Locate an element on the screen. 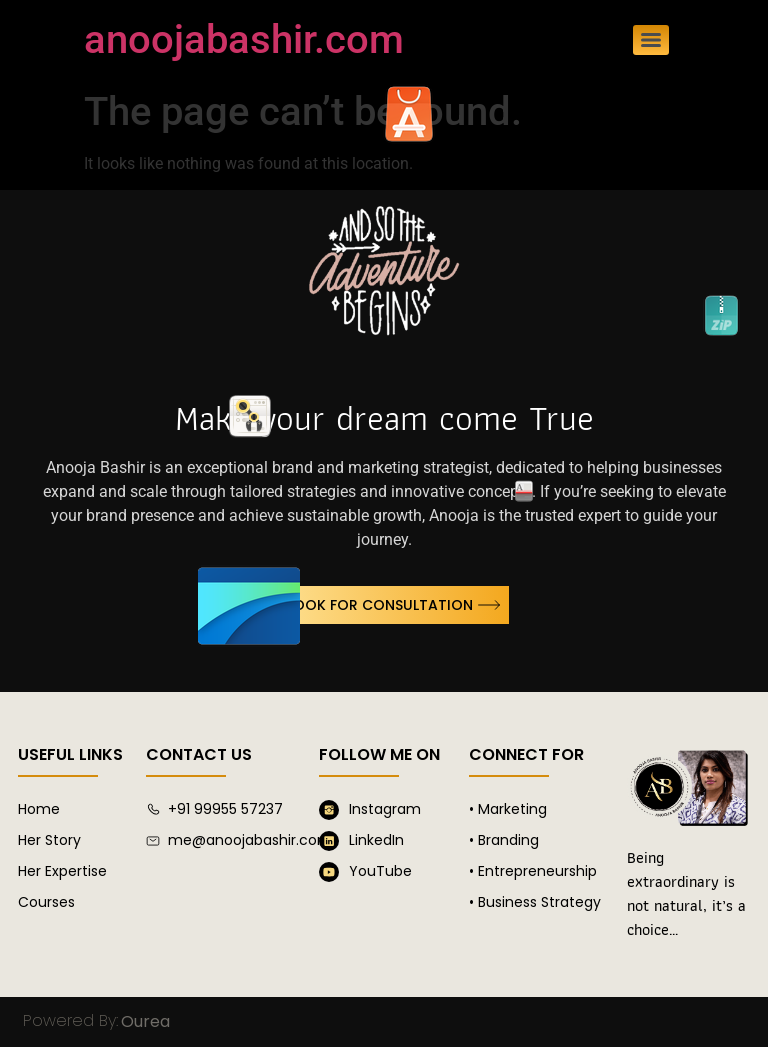 Image resolution: width=768 pixels, height=1047 pixels. compressed zip archive file is located at coordinates (721, 315).